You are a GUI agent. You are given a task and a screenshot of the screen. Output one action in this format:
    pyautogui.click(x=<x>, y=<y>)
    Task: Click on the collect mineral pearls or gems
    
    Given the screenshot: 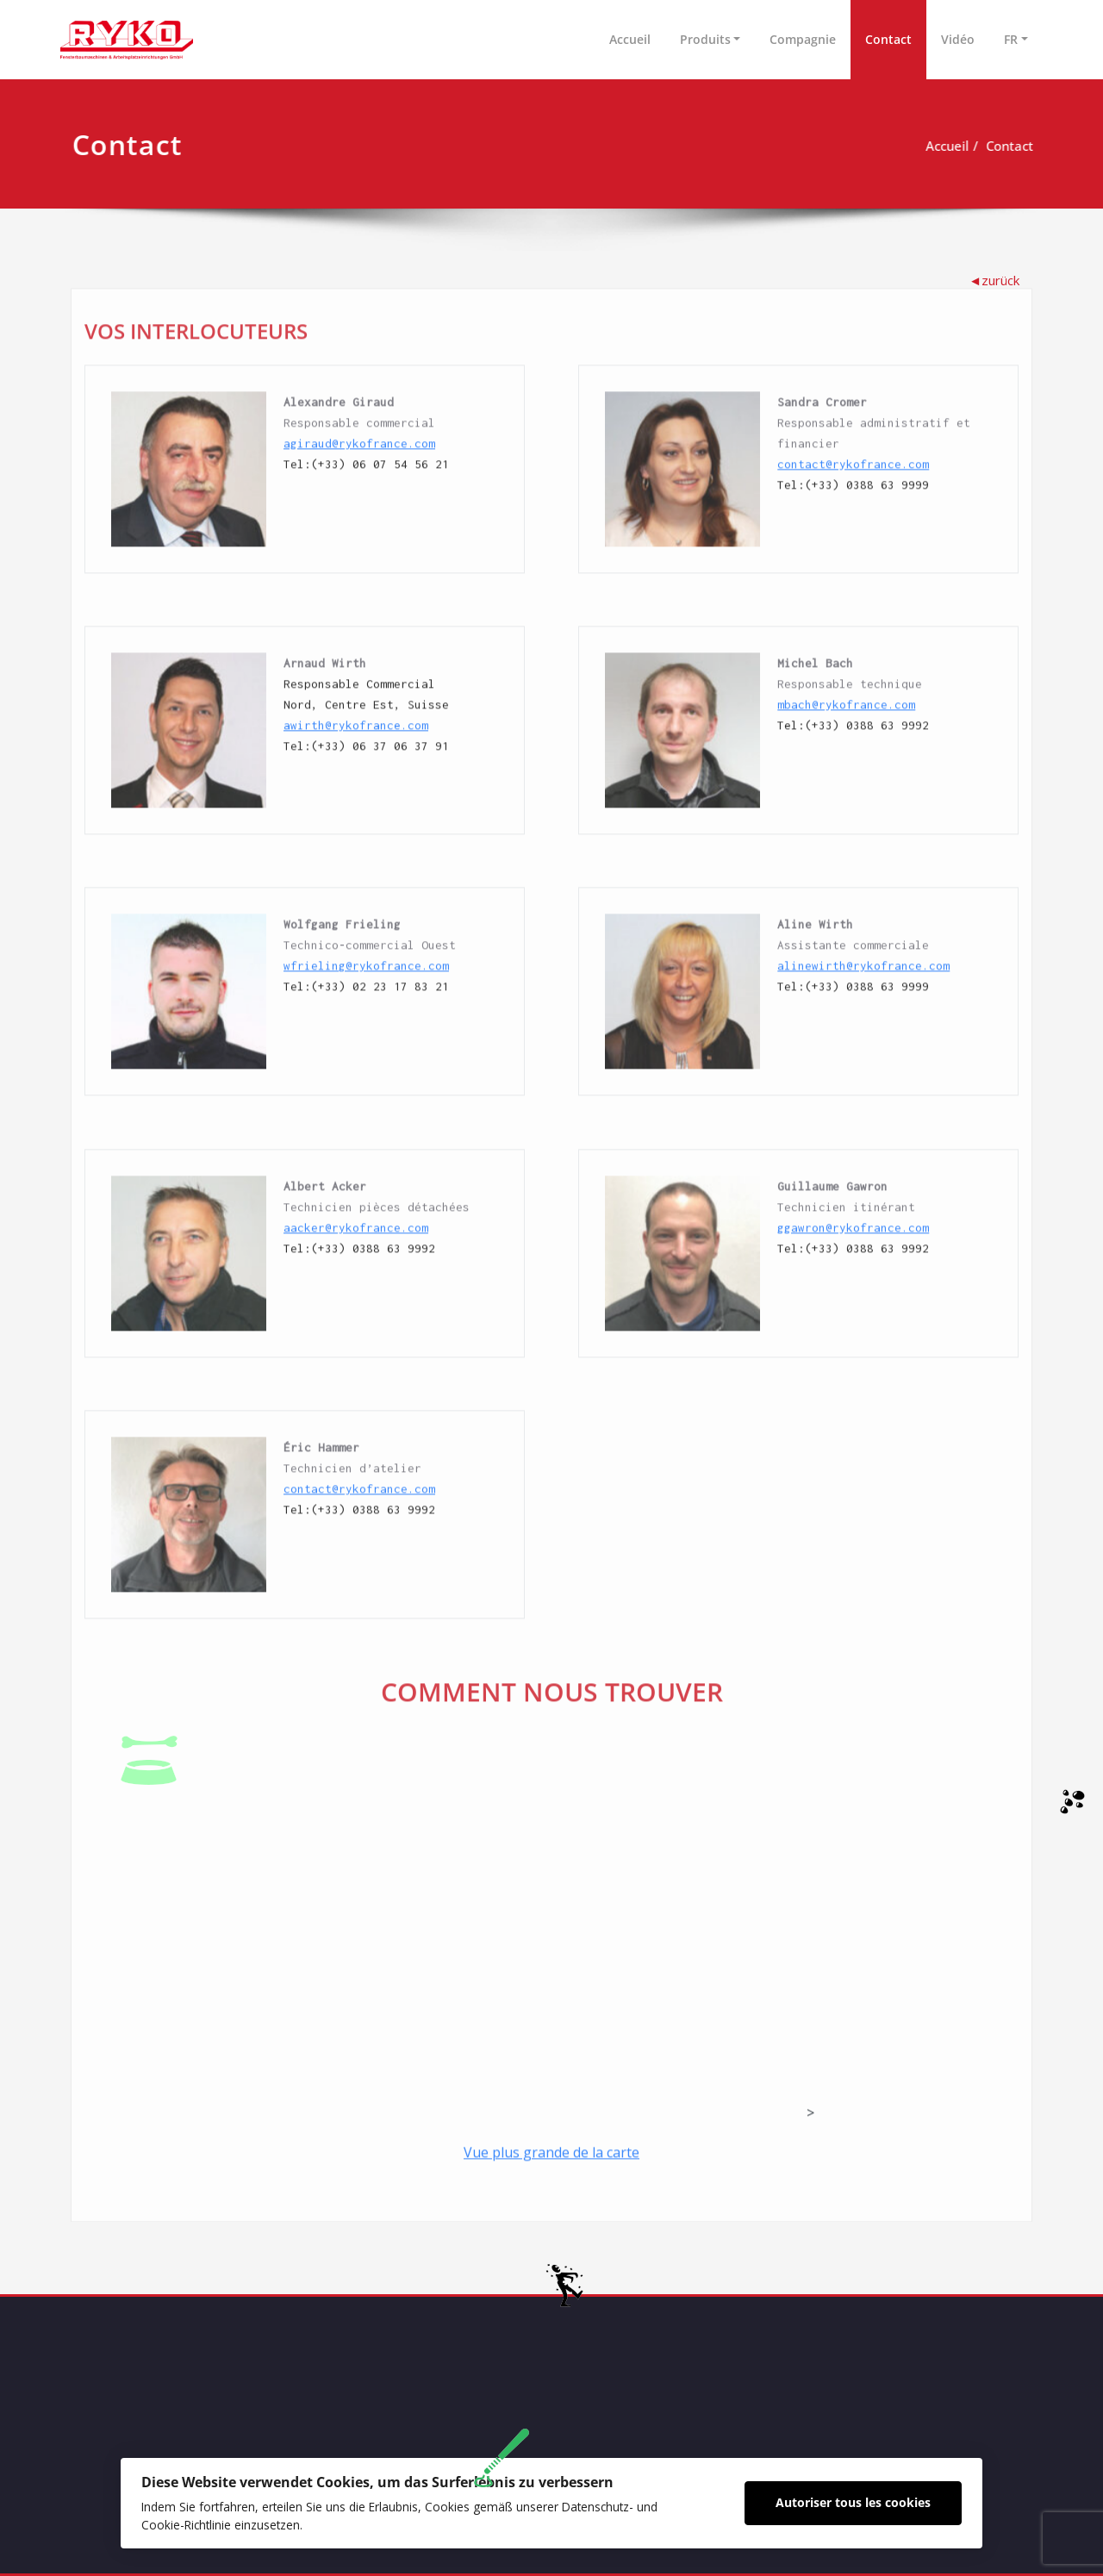 What is the action you would take?
    pyautogui.click(x=1072, y=1801)
    